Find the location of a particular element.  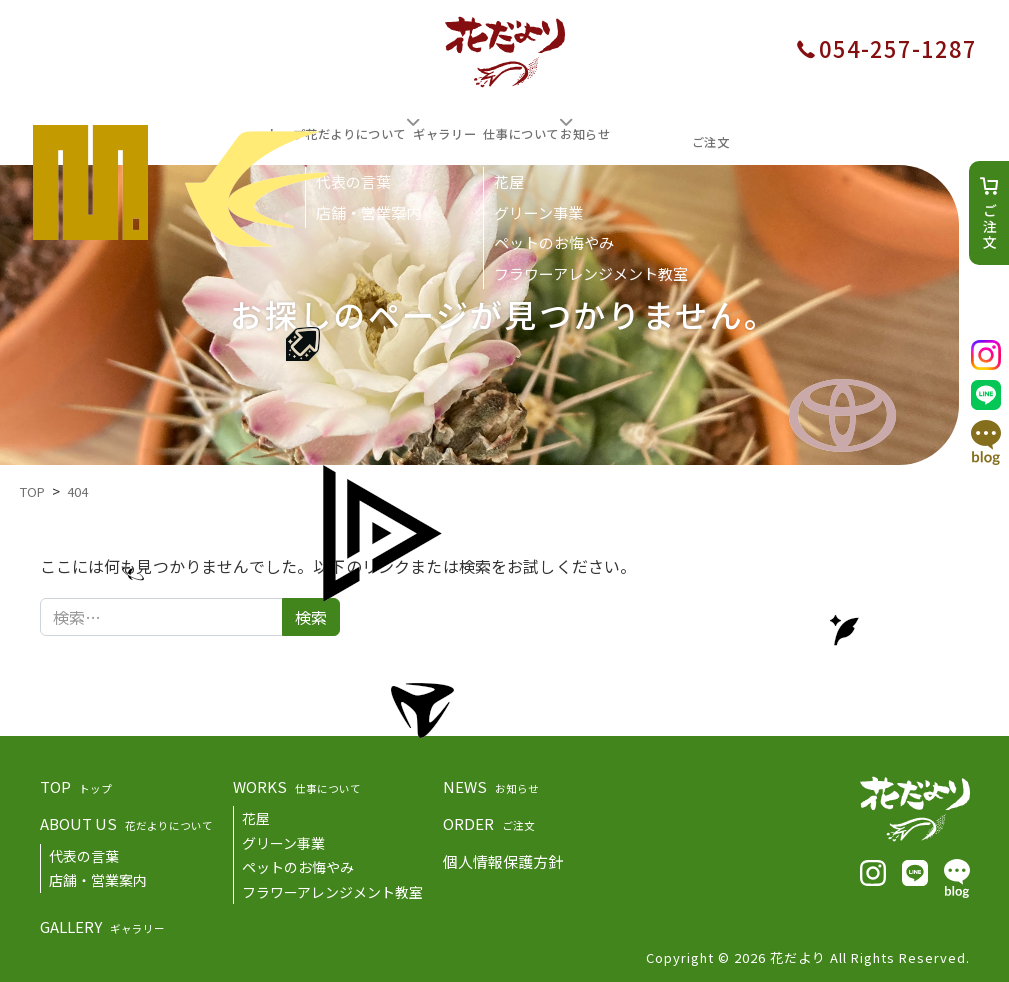

china eastern airlines logo is located at coordinates (257, 189).